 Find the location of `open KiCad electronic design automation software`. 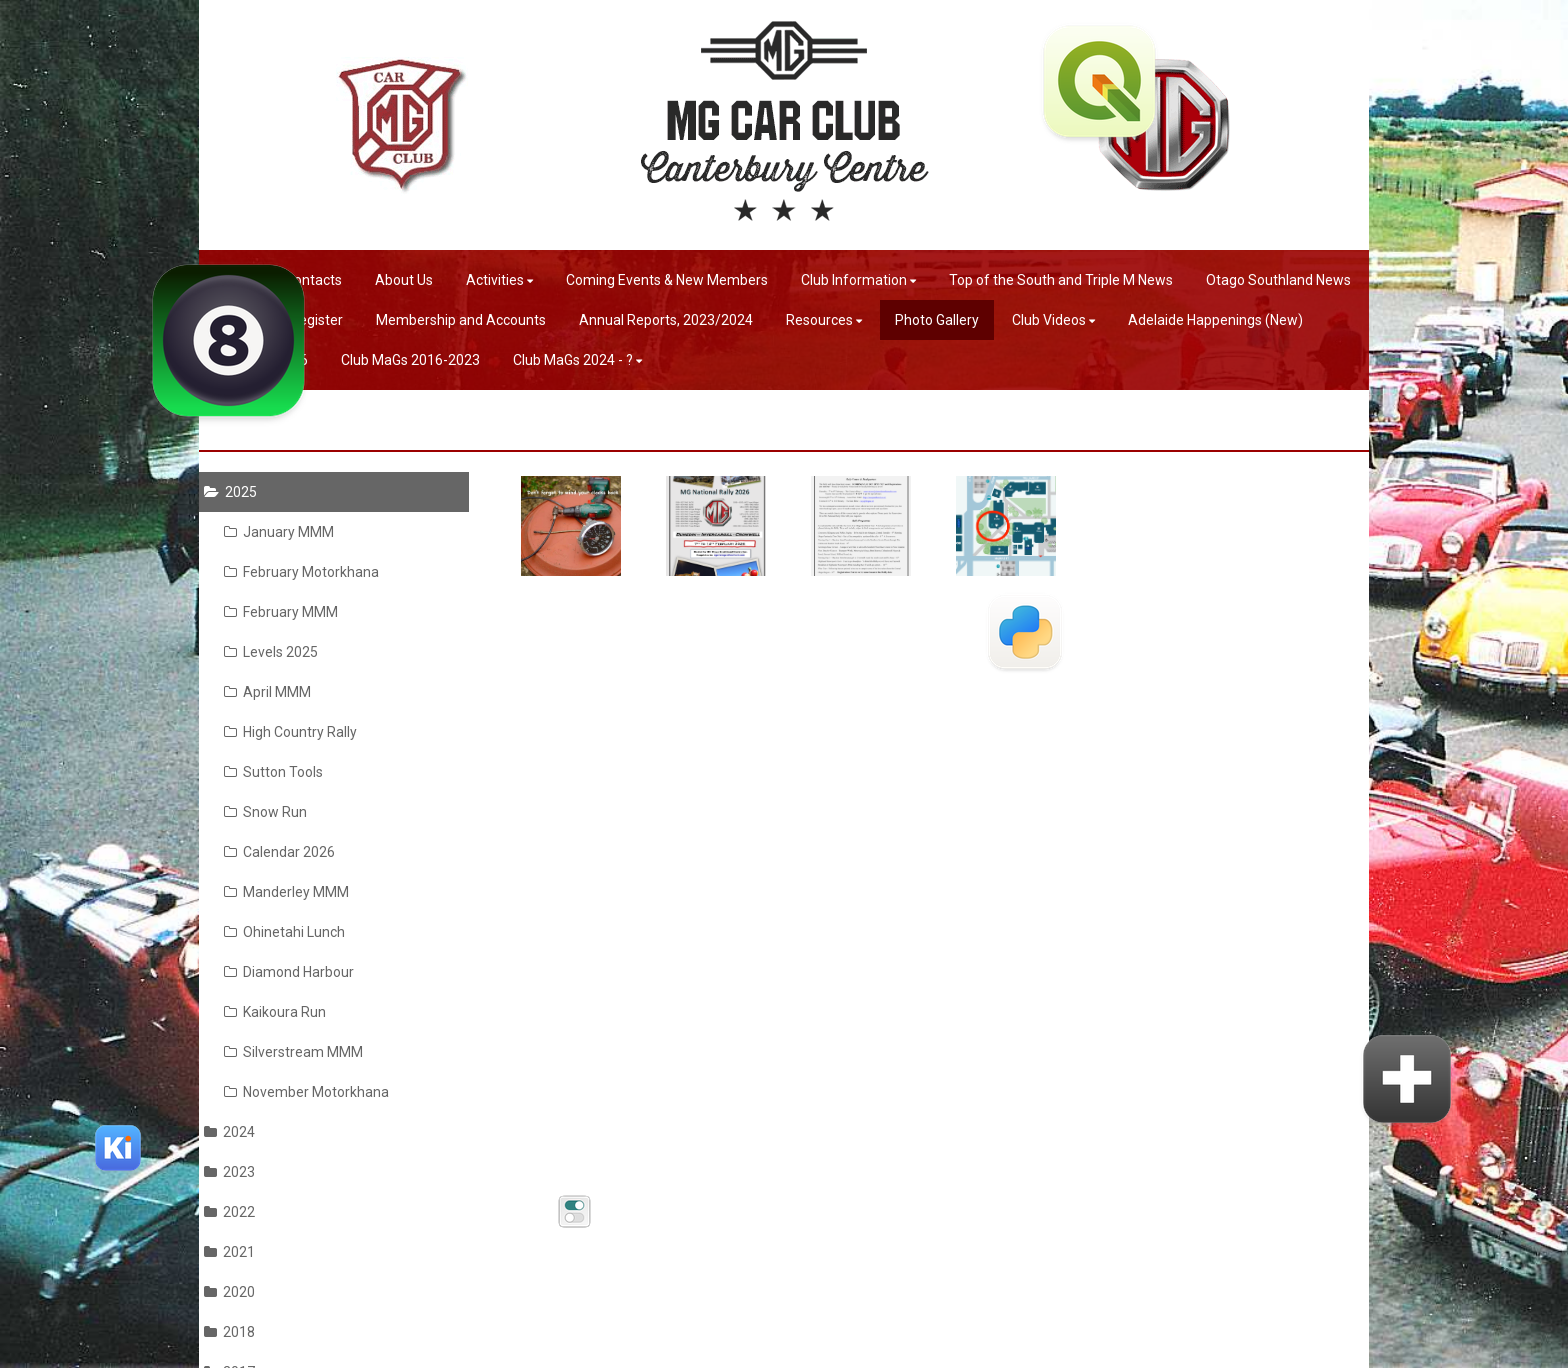

open KiCad electronic design automation software is located at coordinates (118, 1148).